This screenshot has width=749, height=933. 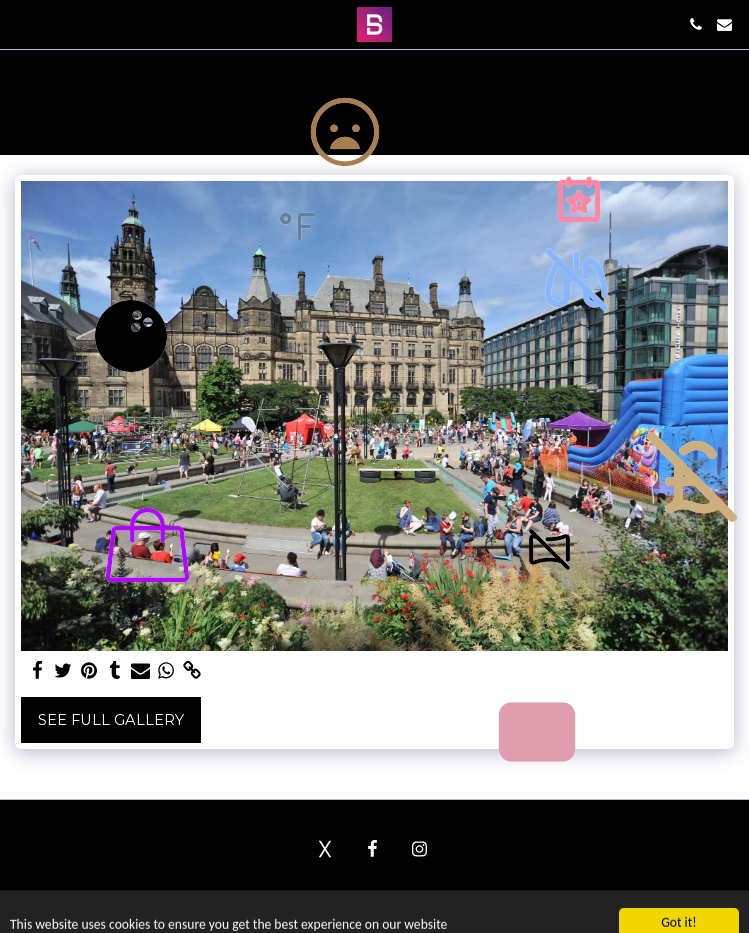 What do you see at coordinates (297, 226) in the screenshot?
I see `display temperature in fahrenheit` at bounding box center [297, 226].